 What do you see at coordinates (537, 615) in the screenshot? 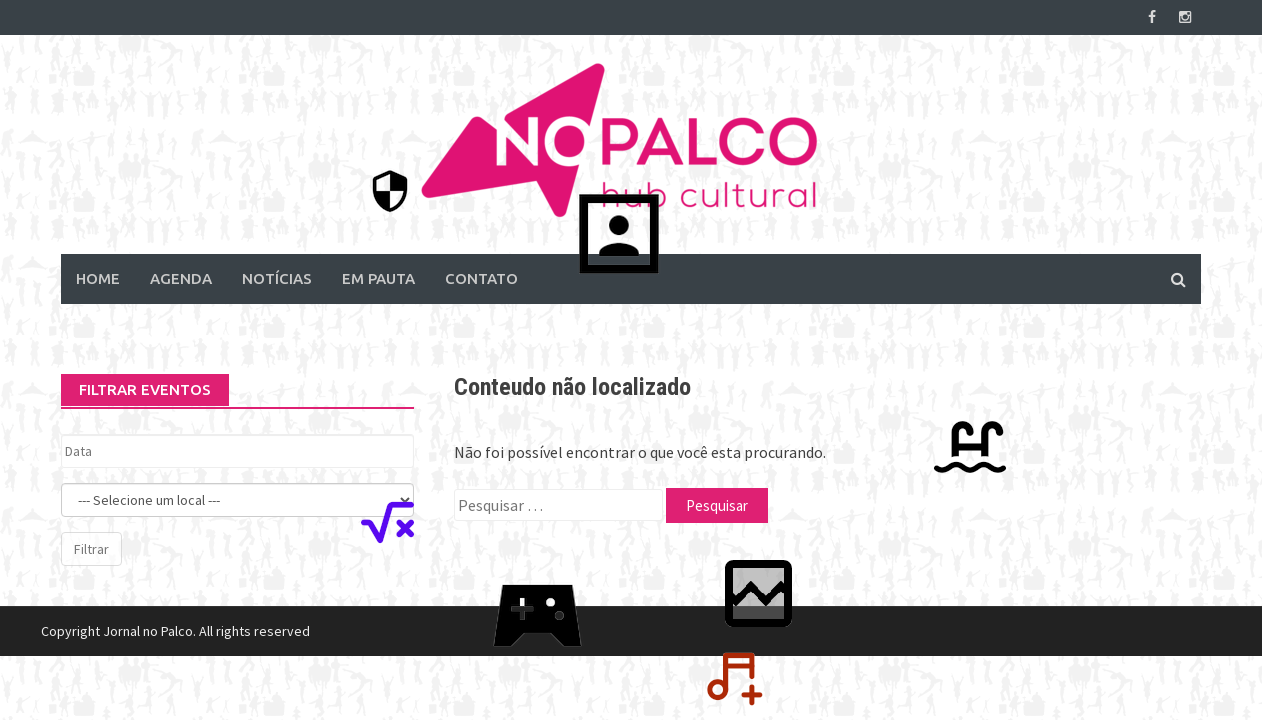
I see `access gaming or esports features` at bounding box center [537, 615].